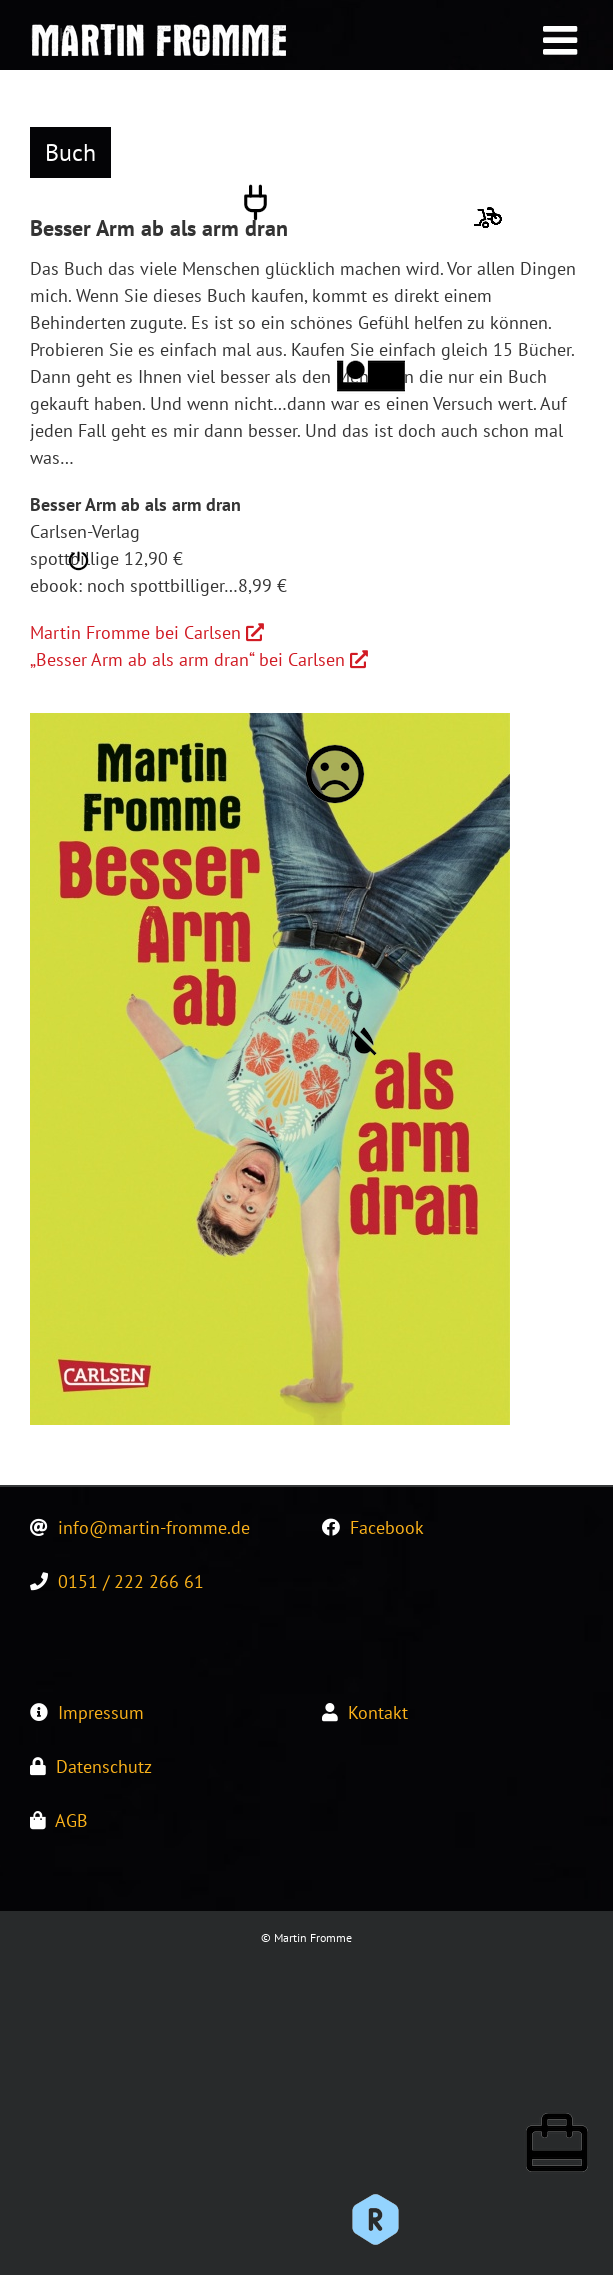 The image size is (613, 2275). What do you see at coordinates (335, 774) in the screenshot?
I see `rate your experience as negative` at bounding box center [335, 774].